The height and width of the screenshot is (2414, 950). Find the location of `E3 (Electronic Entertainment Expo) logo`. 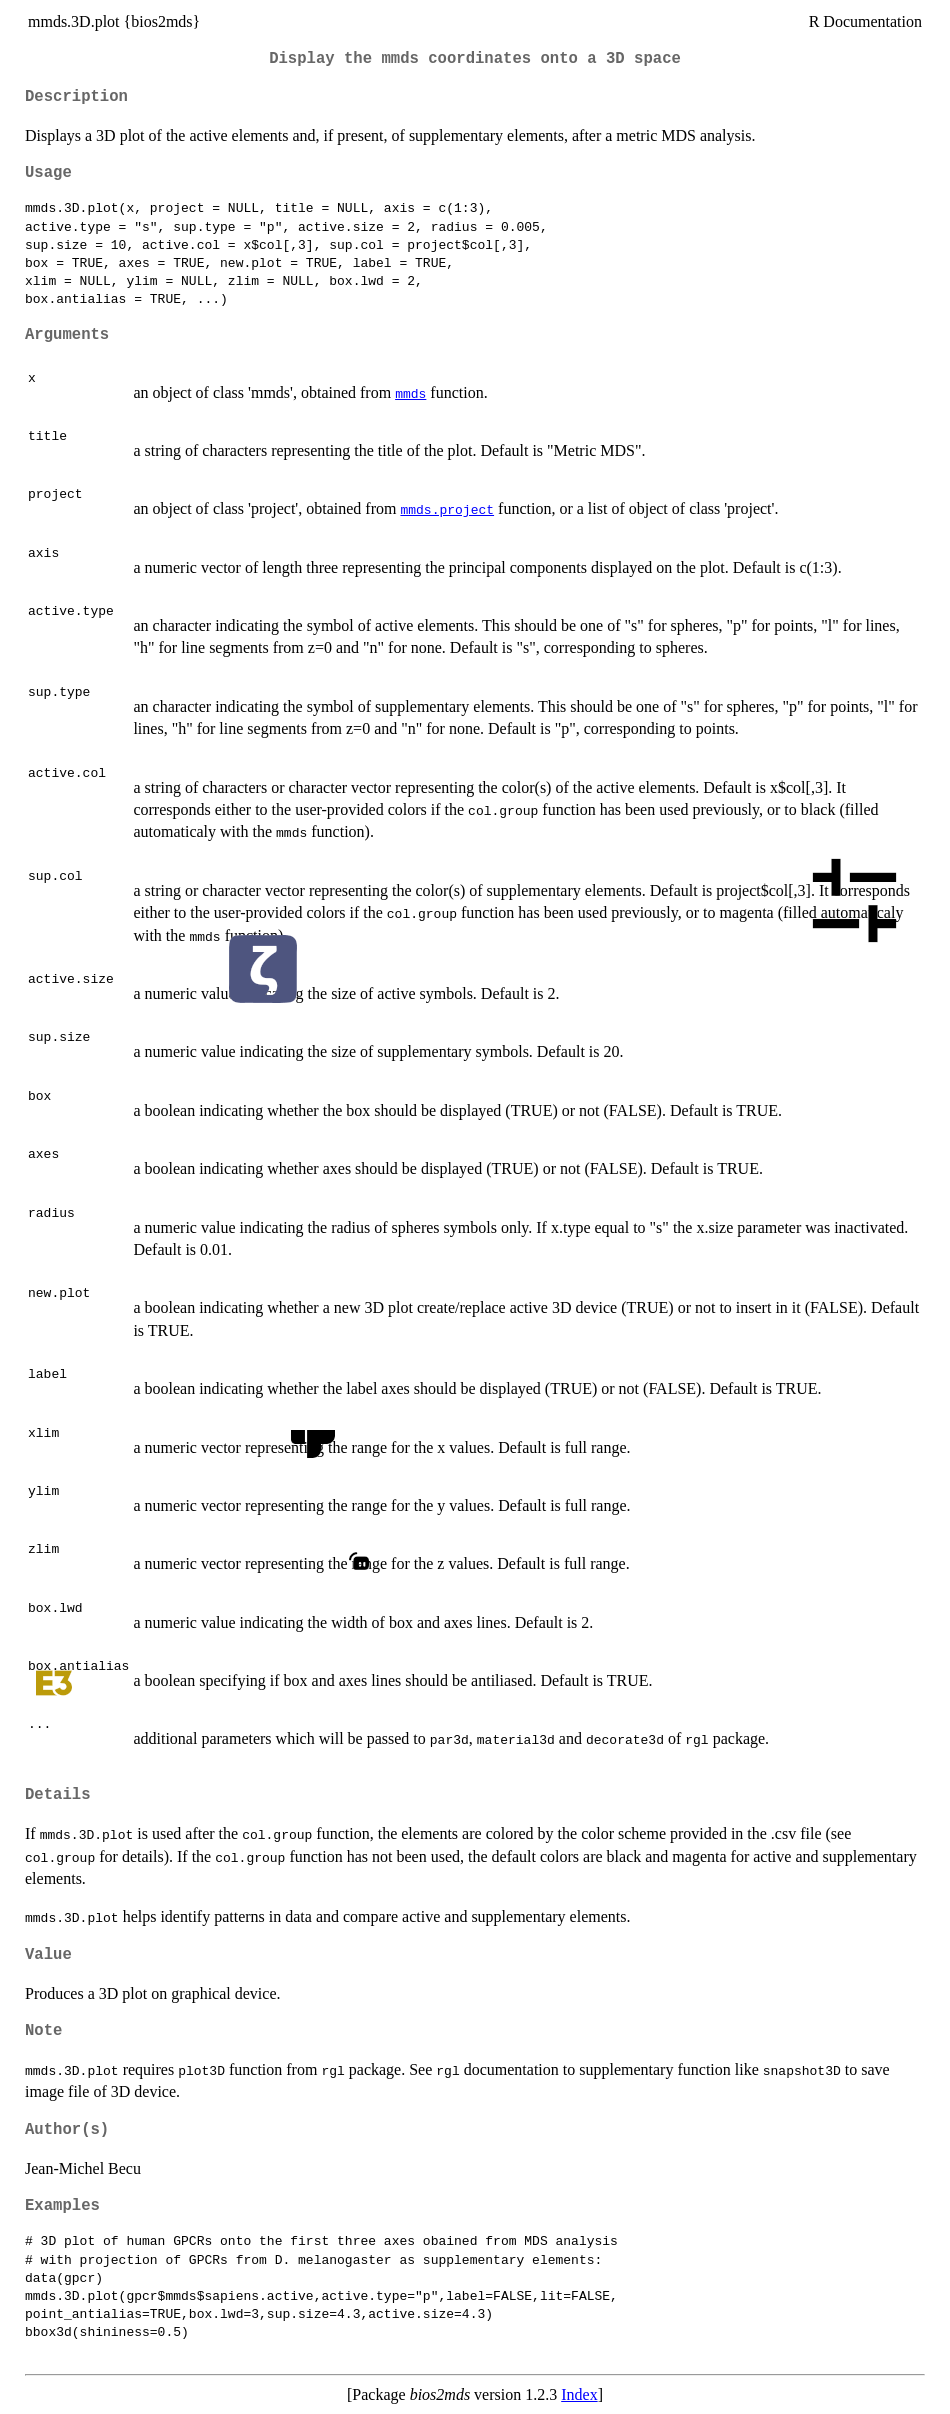

E3 (Electronic Entertainment Expo) logo is located at coordinates (54, 1683).